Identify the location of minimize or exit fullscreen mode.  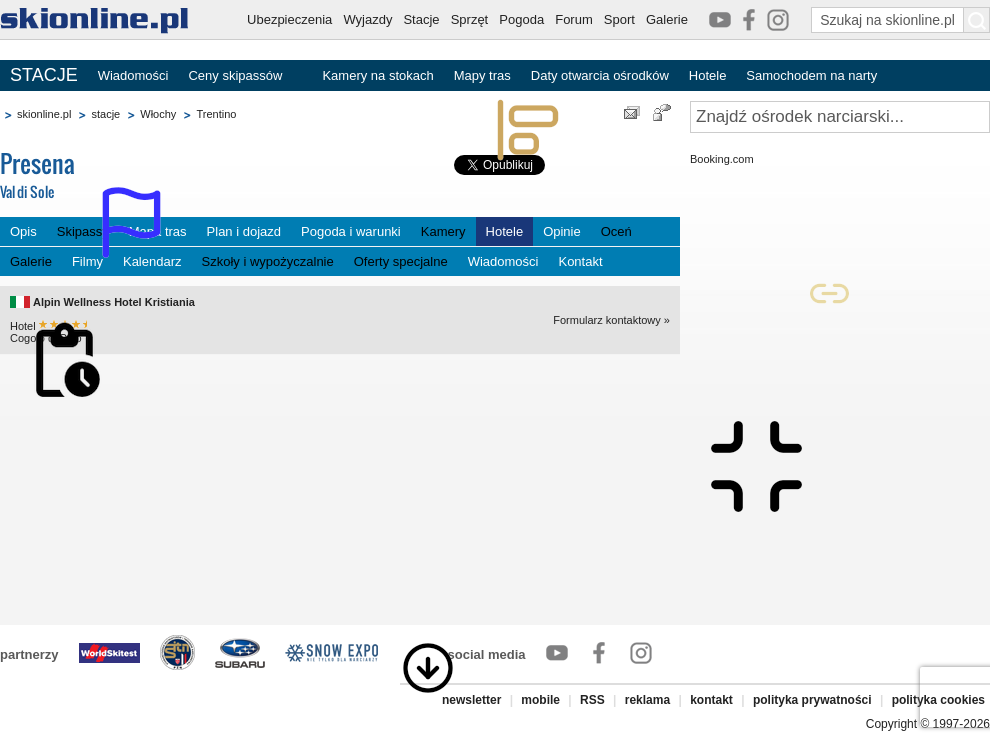
(756, 466).